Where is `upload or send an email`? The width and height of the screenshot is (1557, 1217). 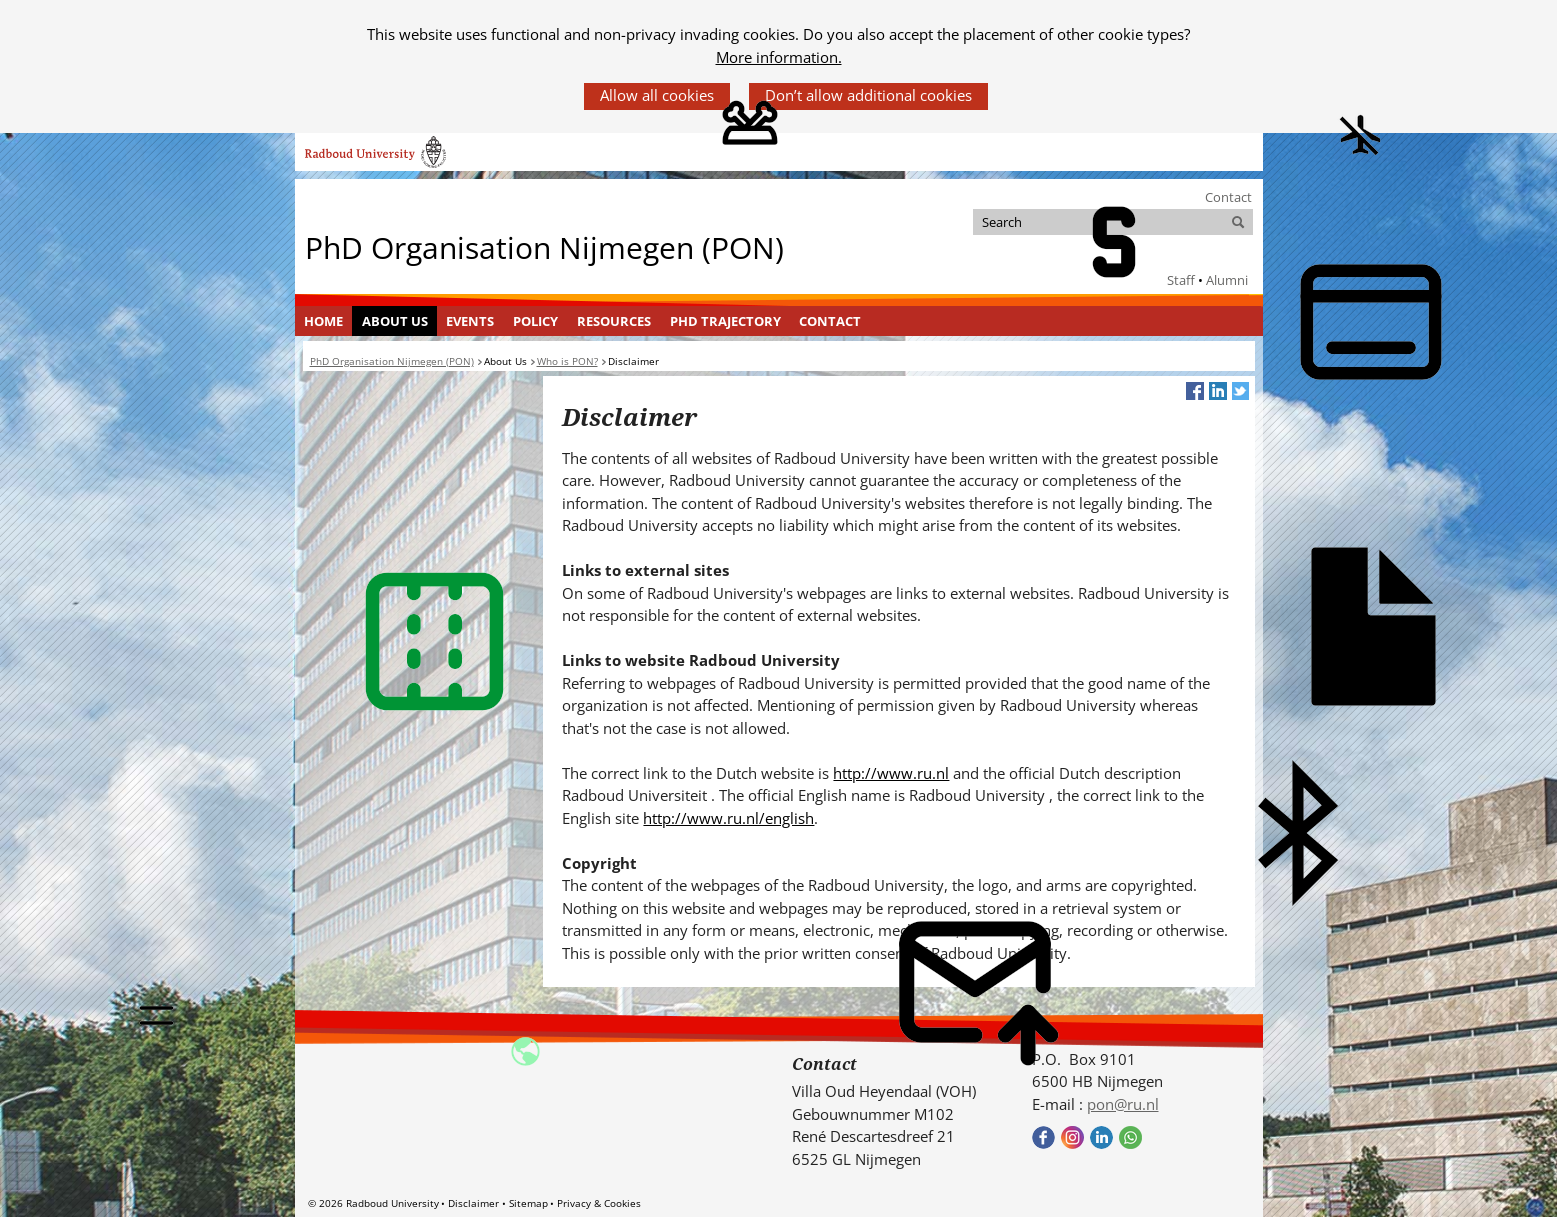 upload or send an email is located at coordinates (975, 982).